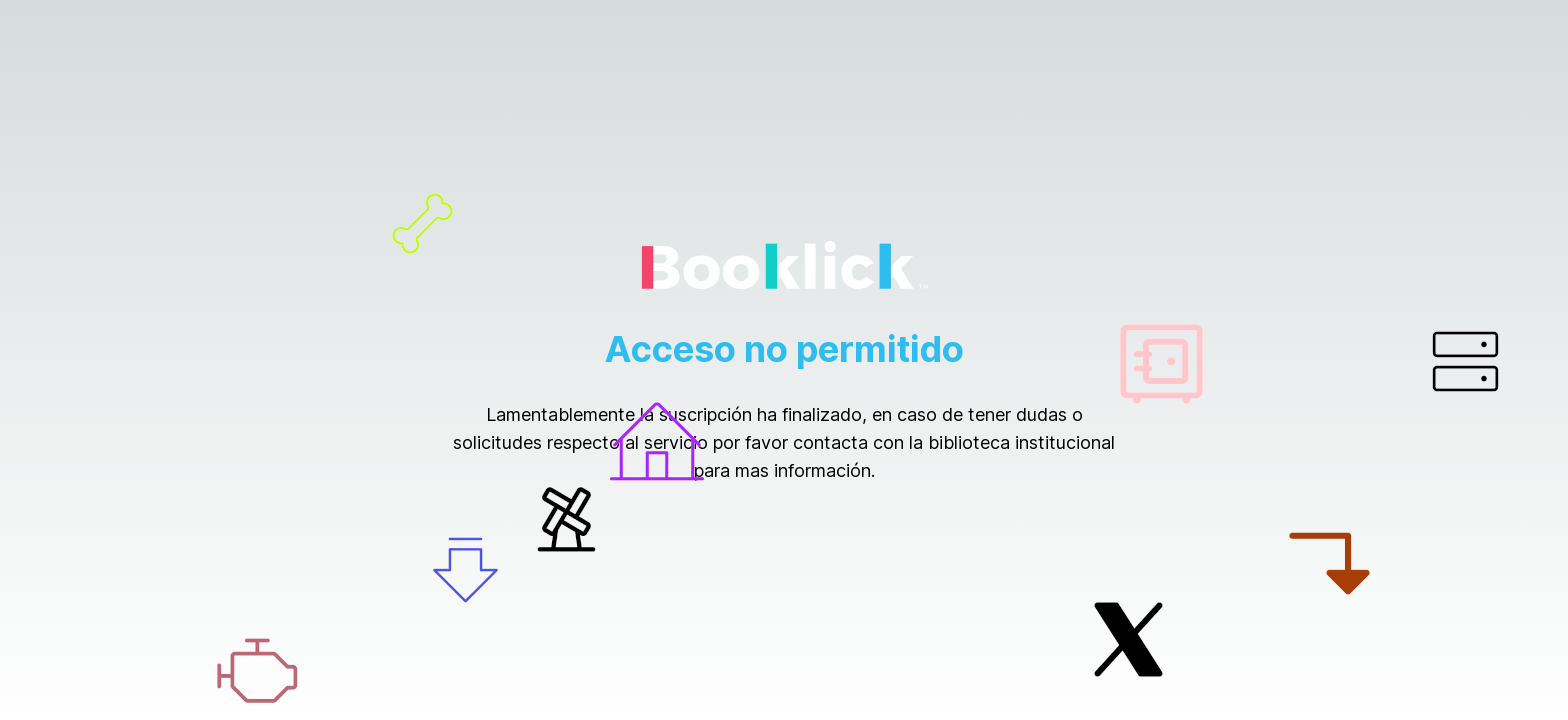  I want to click on download file or content, so click(465, 567).